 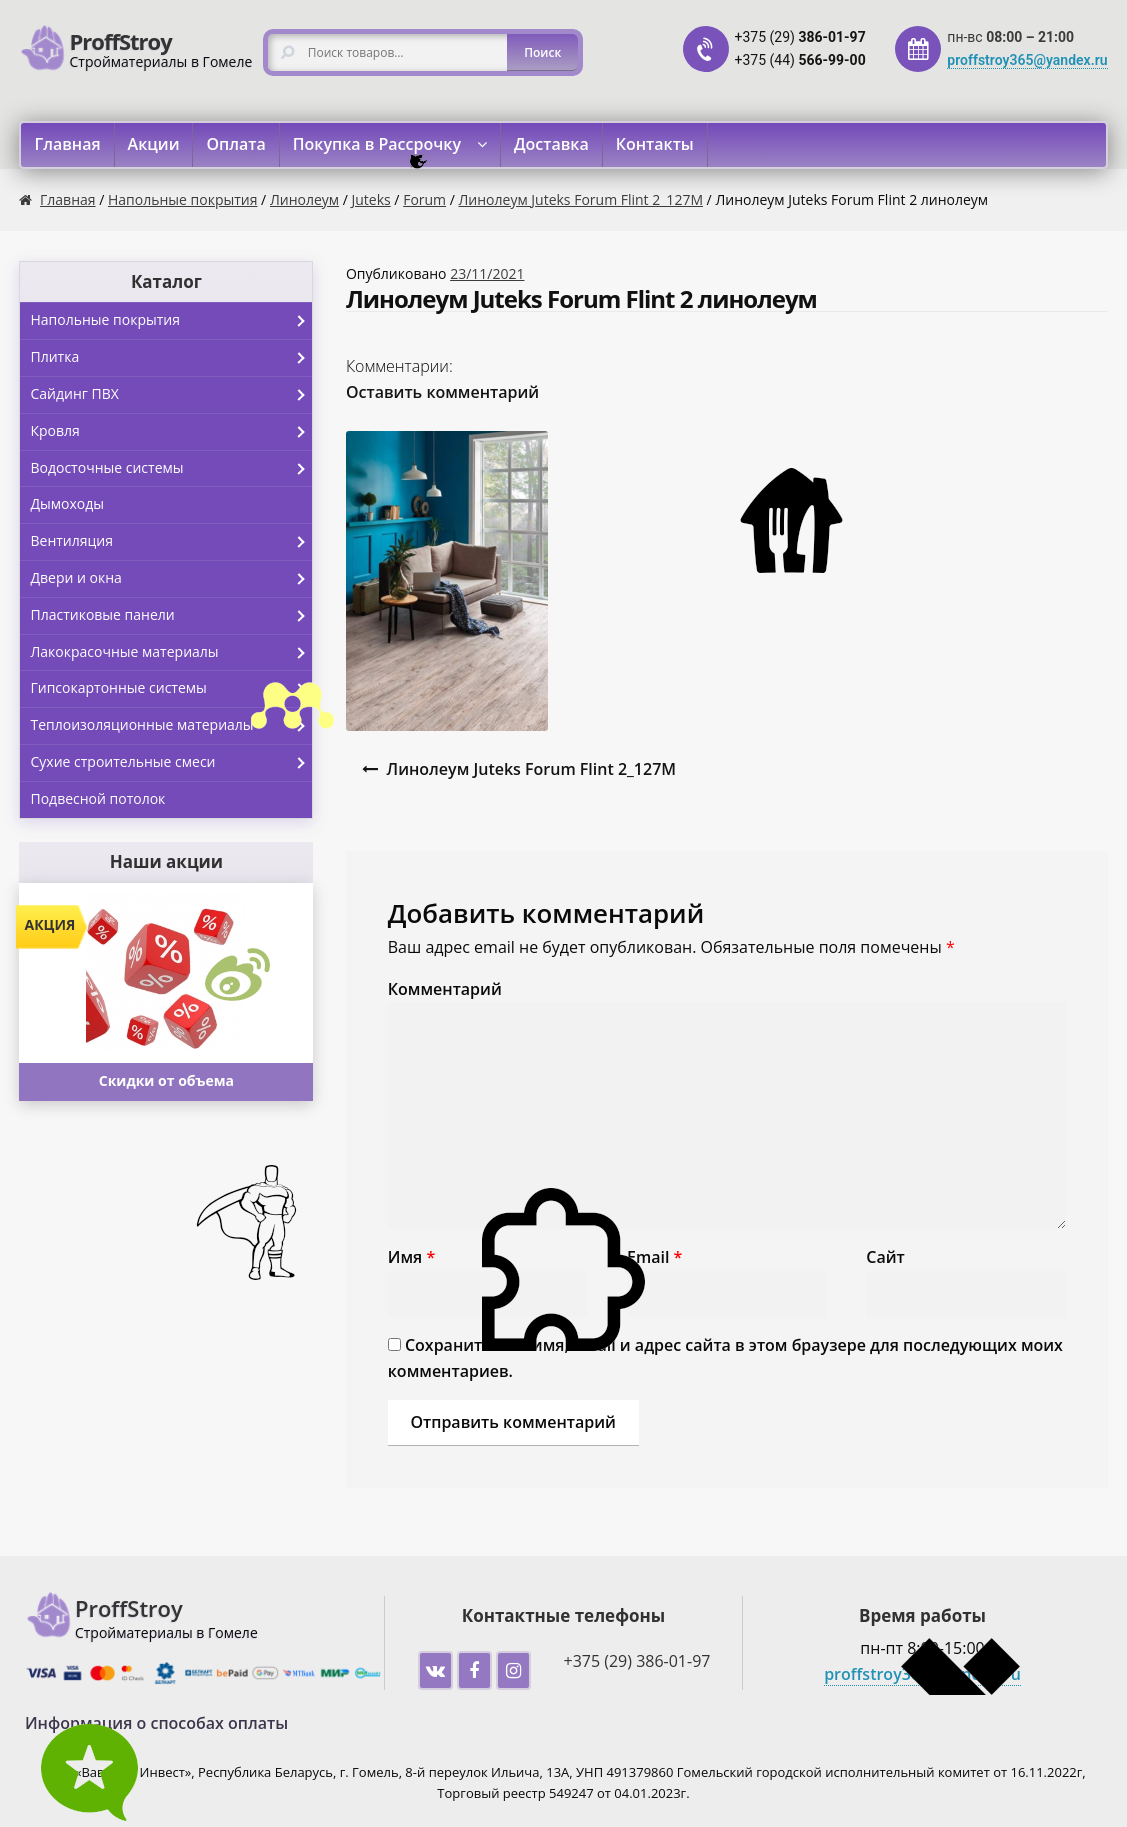 What do you see at coordinates (89, 1772) in the screenshot?
I see `open the Micro.blog app` at bounding box center [89, 1772].